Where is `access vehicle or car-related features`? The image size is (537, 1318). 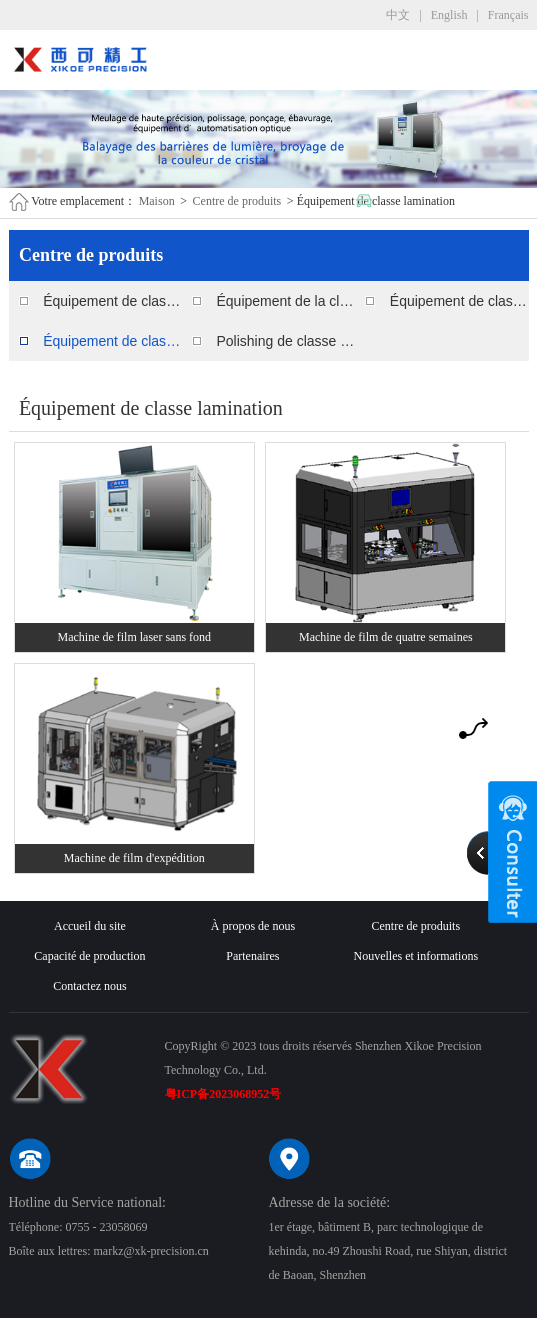 access vehicle or car-related features is located at coordinates (364, 201).